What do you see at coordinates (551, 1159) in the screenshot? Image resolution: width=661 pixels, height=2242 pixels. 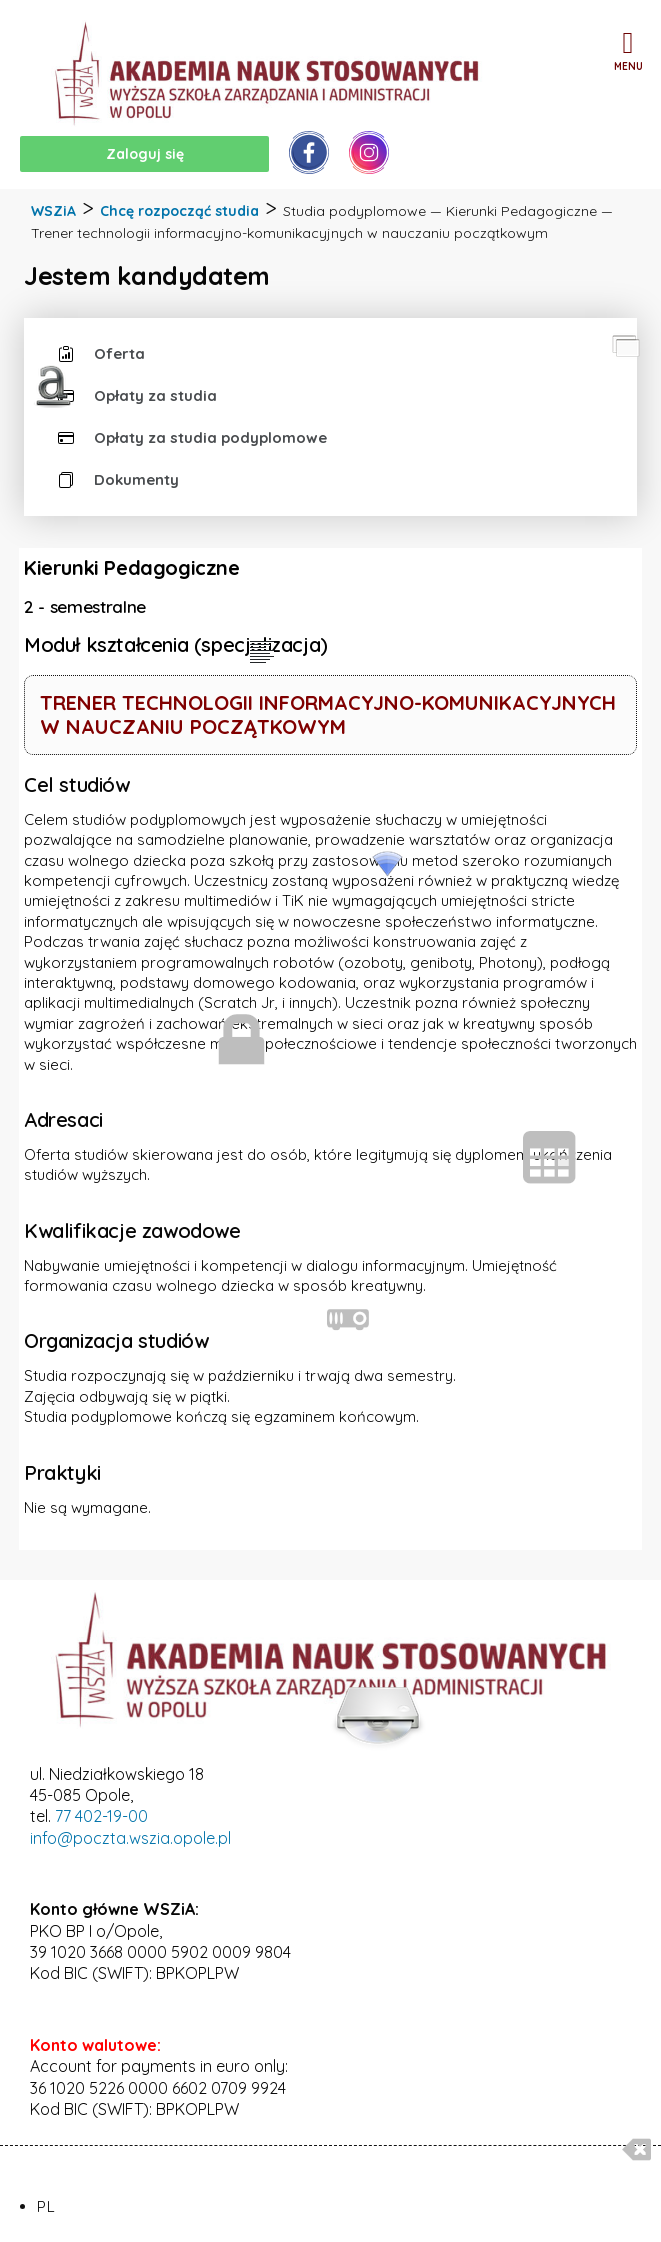 I see `indicates a calendar file type` at bounding box center [551, 1159].